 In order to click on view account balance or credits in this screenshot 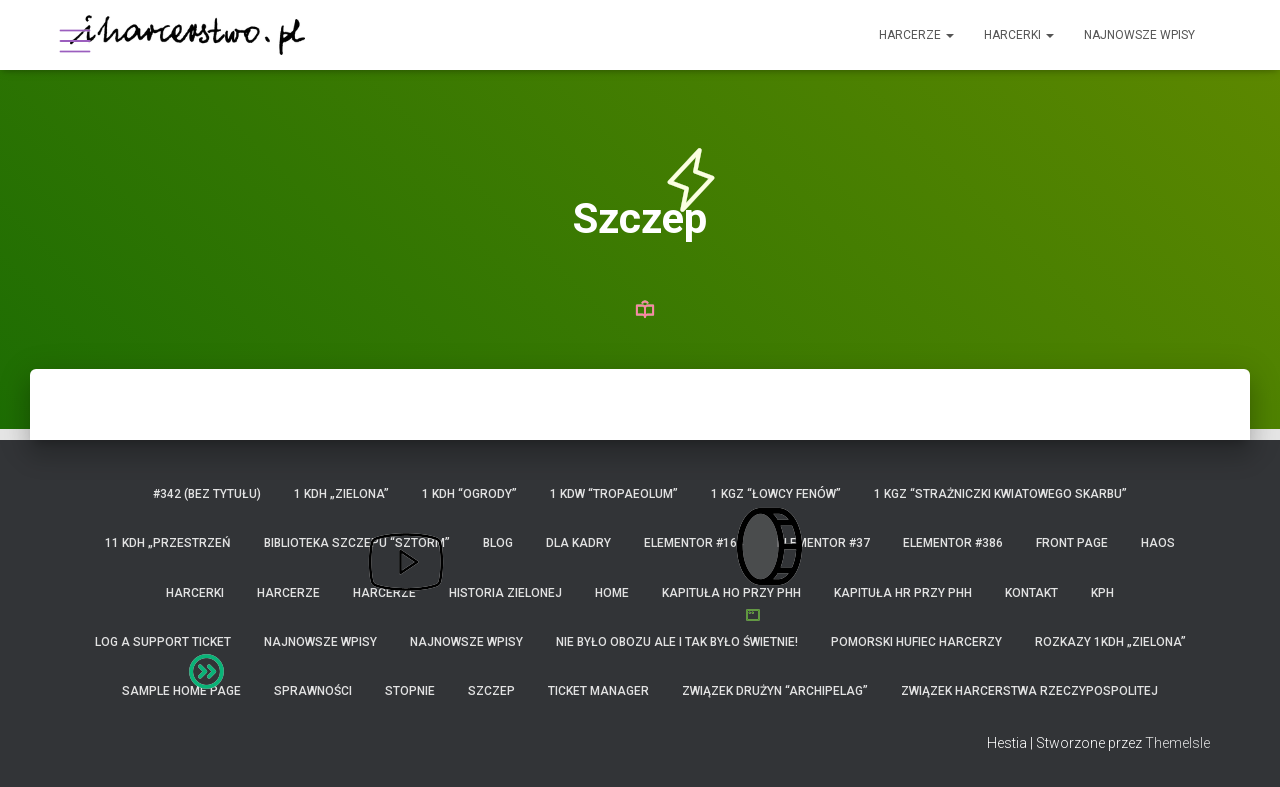, I will do `click(769, 546)`.